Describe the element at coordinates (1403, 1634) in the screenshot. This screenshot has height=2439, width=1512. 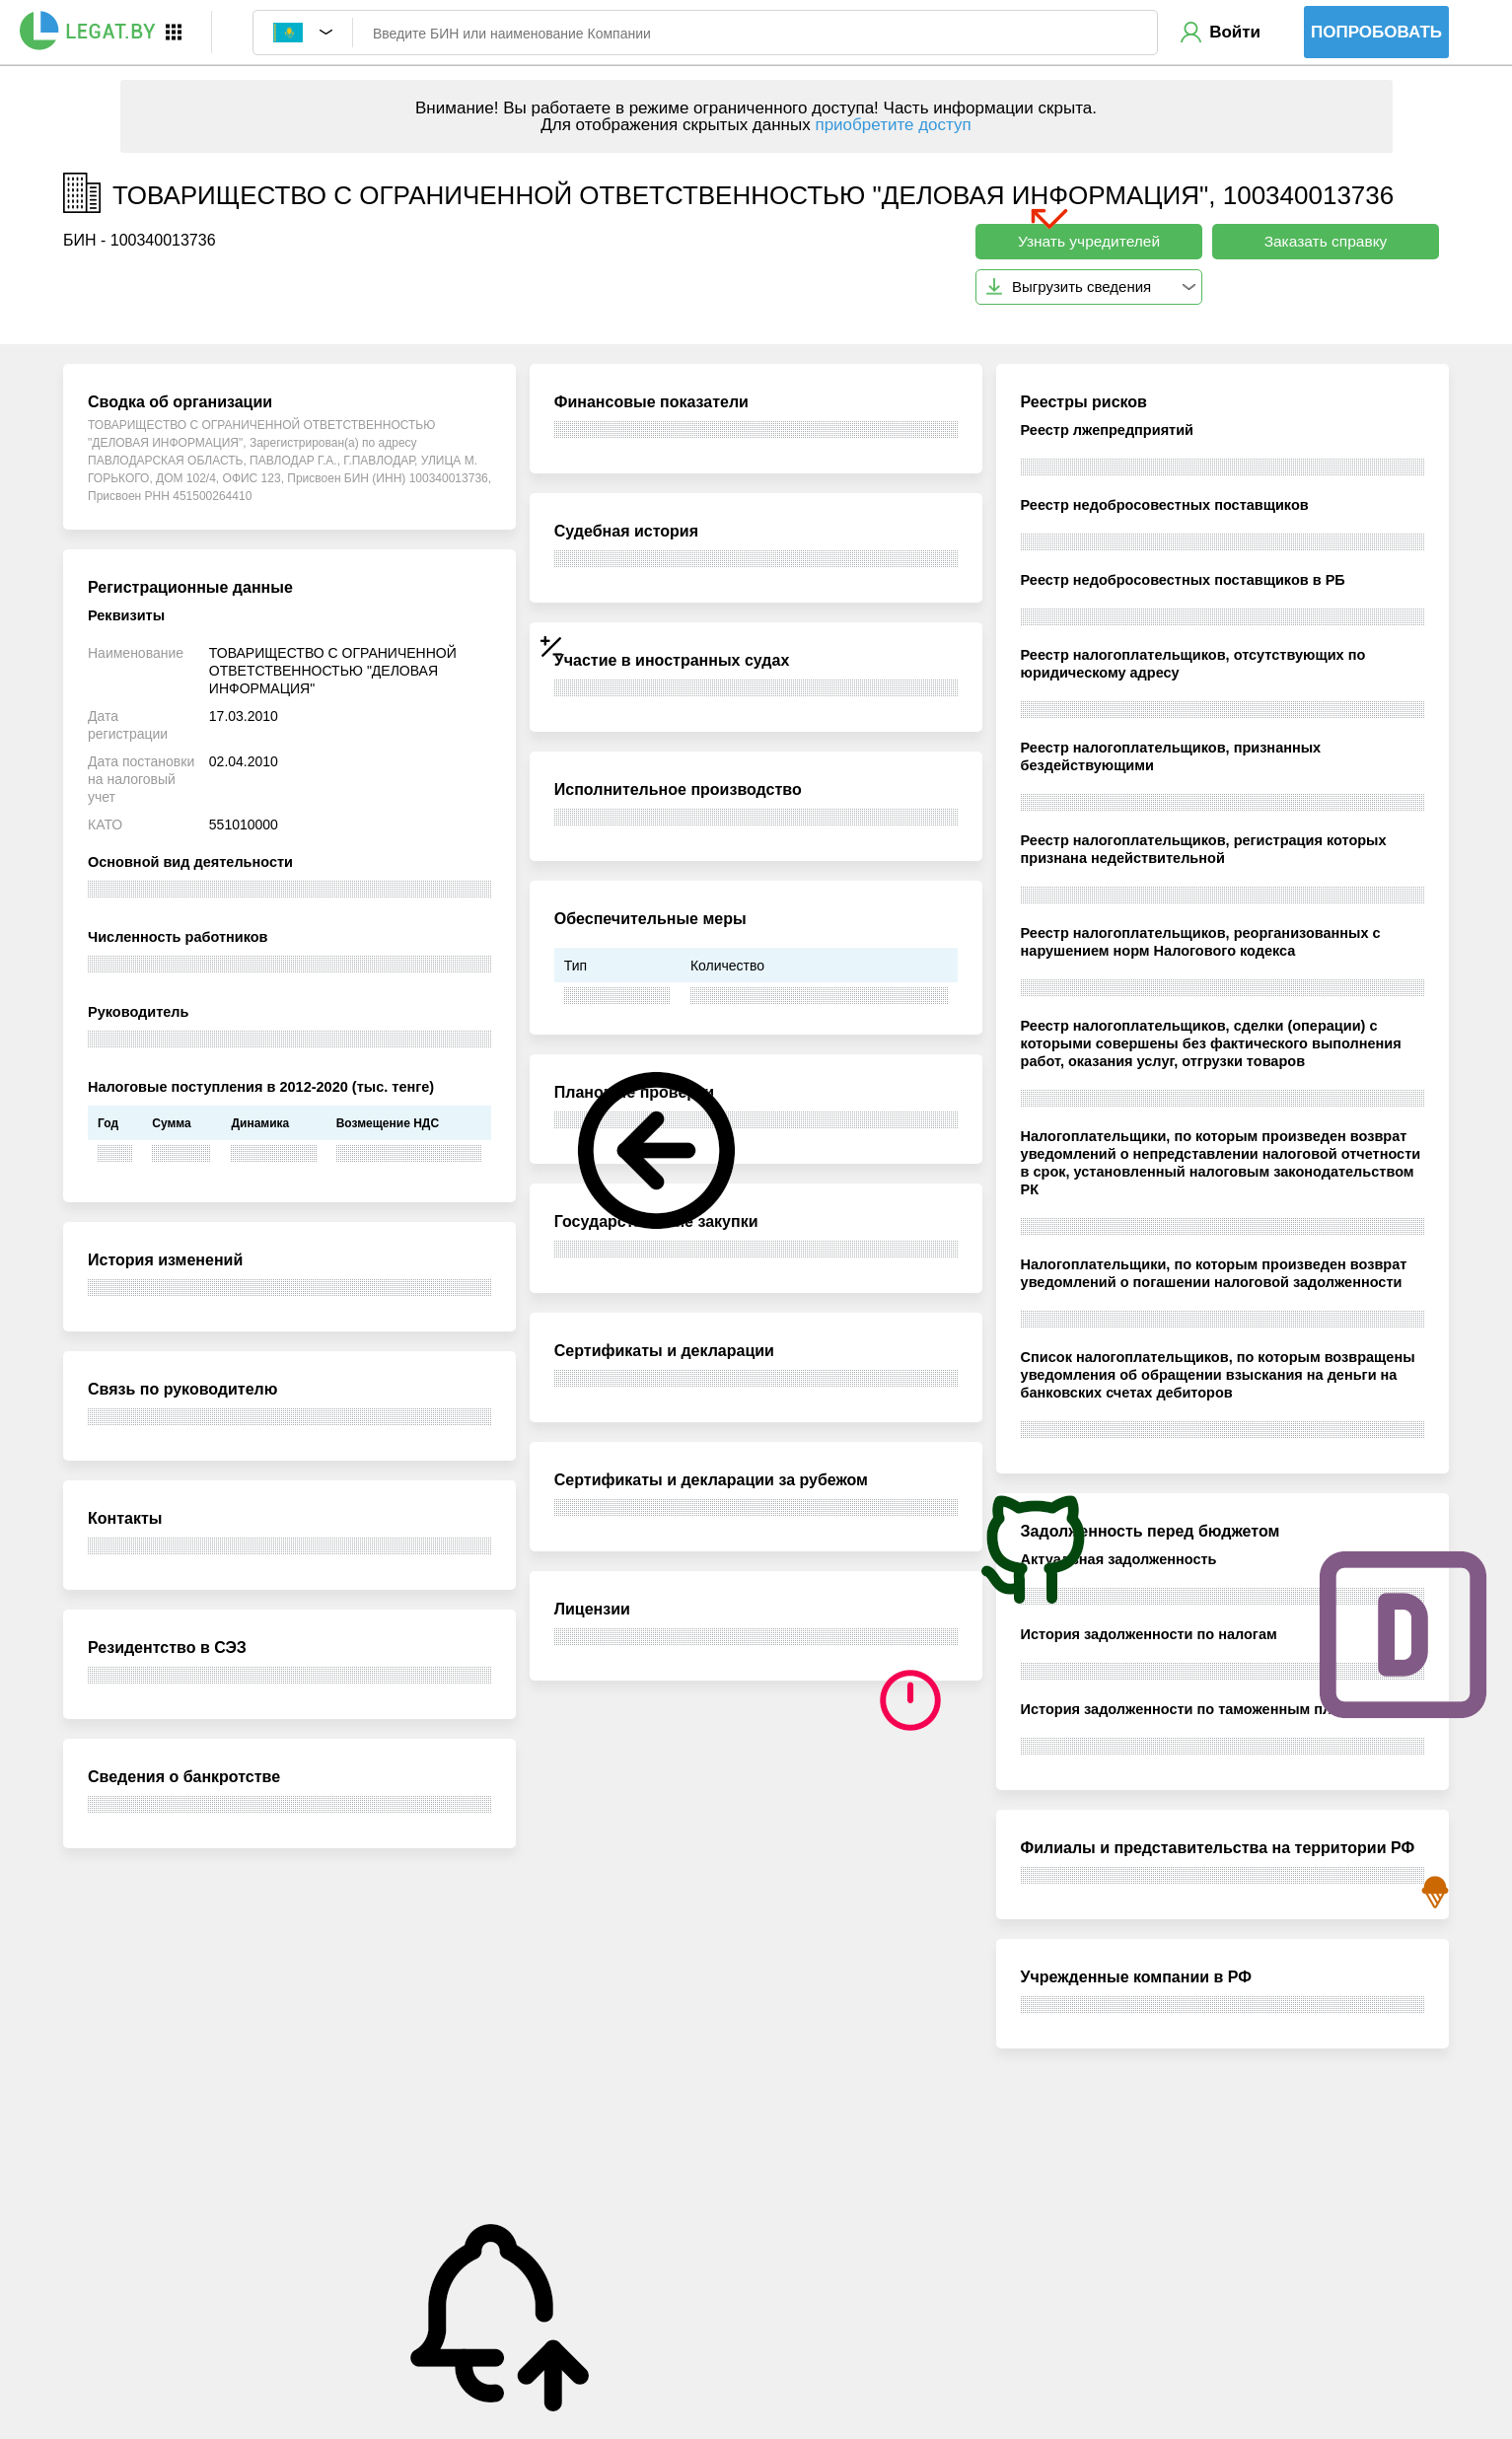
I see `indicates a "D" grade or rating` at that location.